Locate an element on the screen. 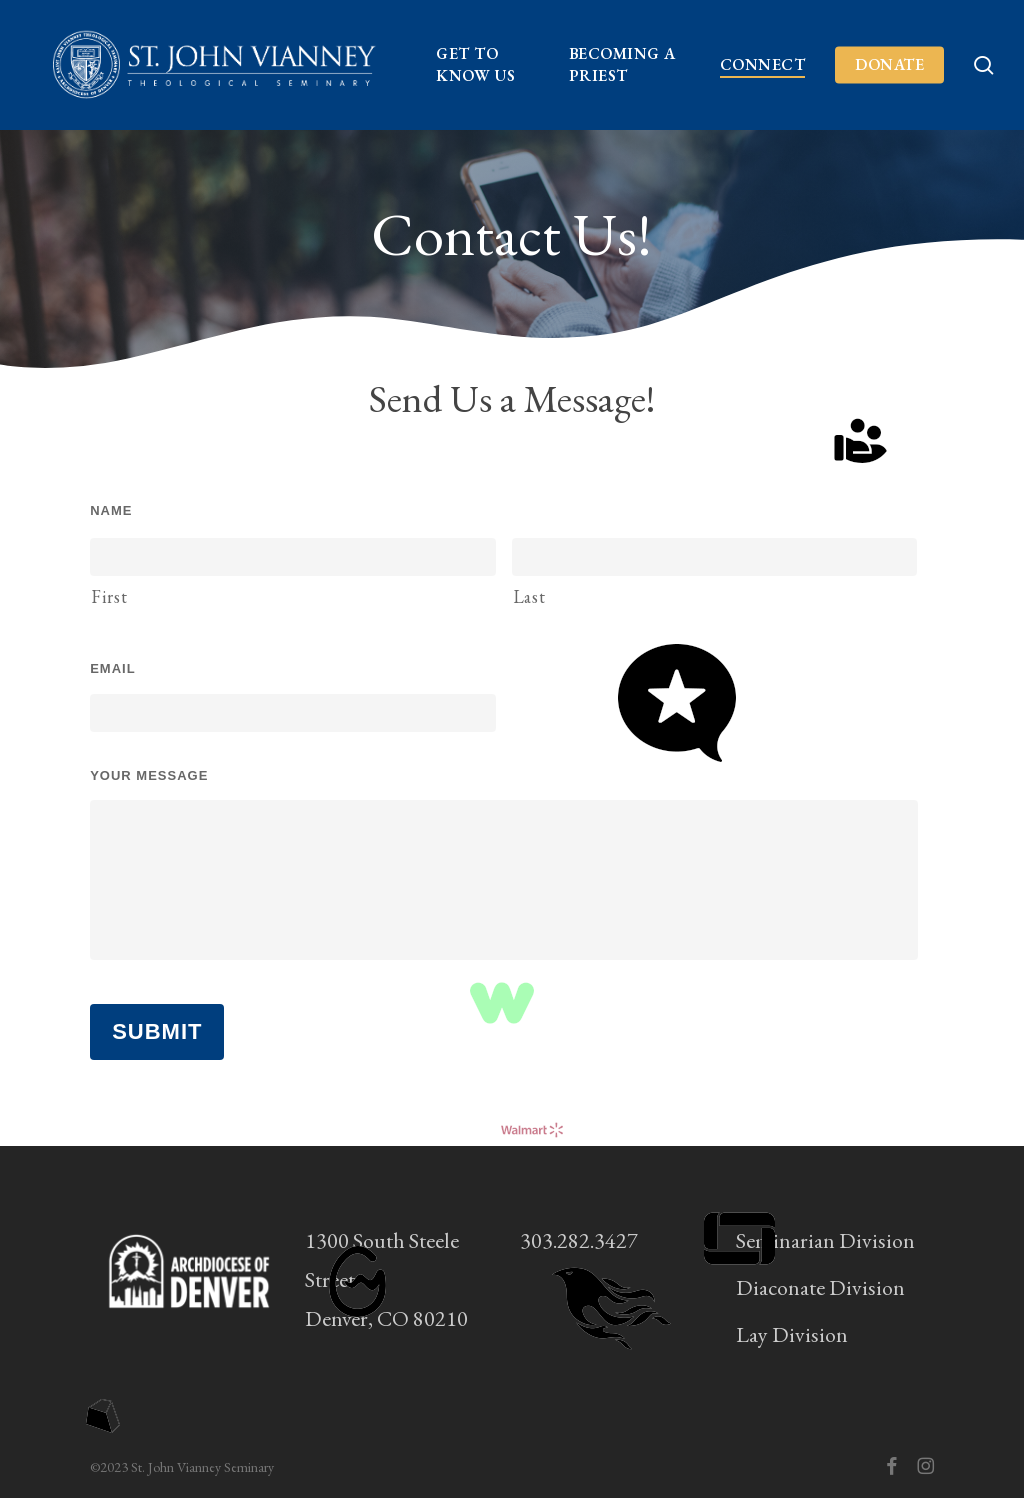  open the Micro.blog app is located at coordinates (677, 703).